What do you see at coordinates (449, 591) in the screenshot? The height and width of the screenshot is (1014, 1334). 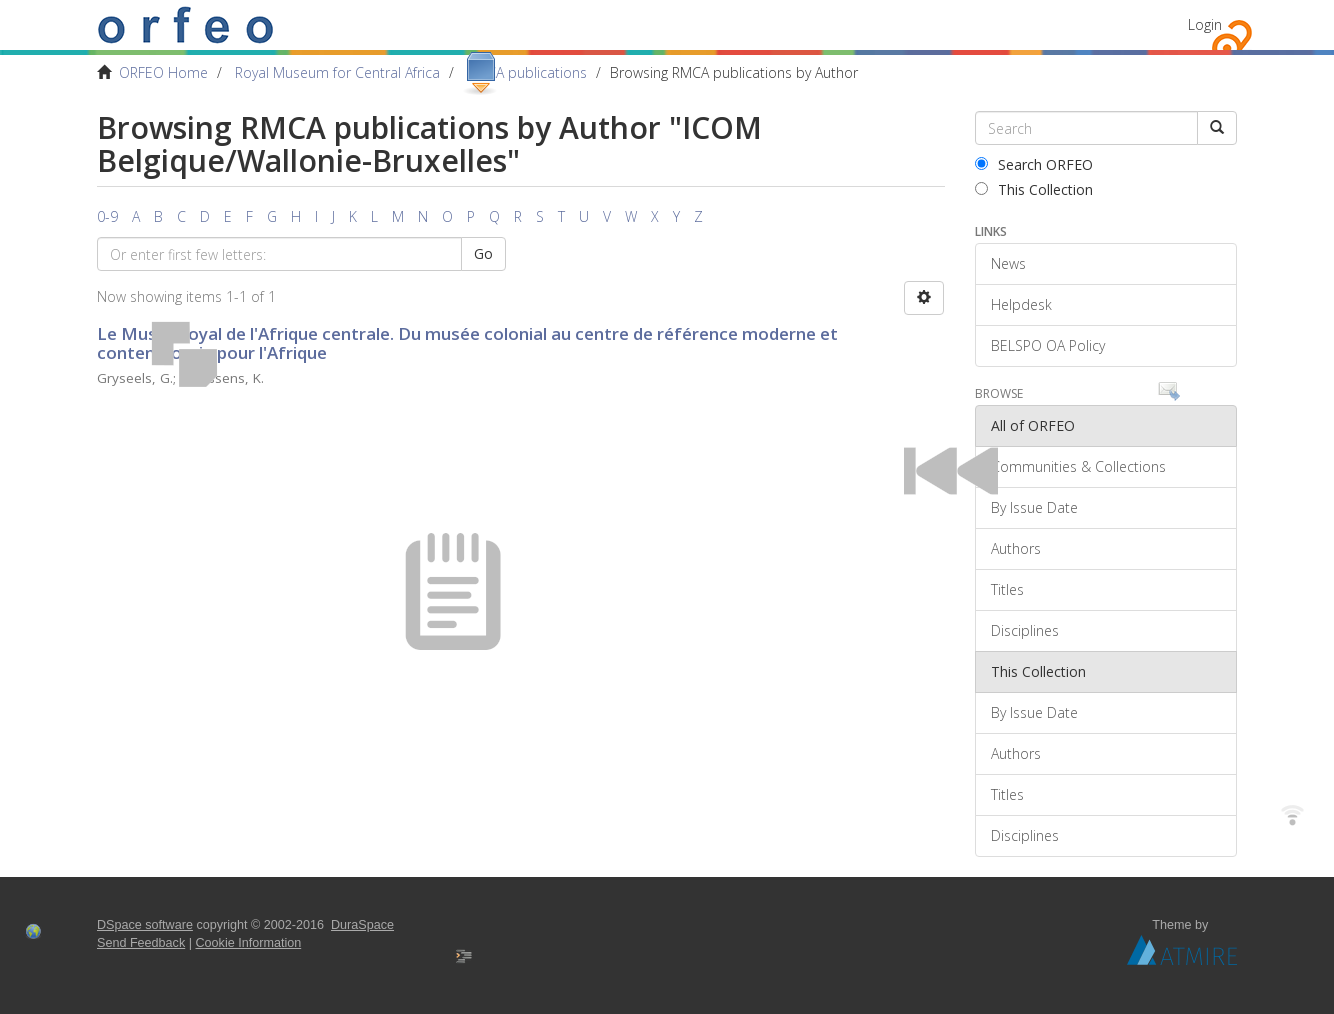 I see `open text editor application` at bounding box center [449, 591].